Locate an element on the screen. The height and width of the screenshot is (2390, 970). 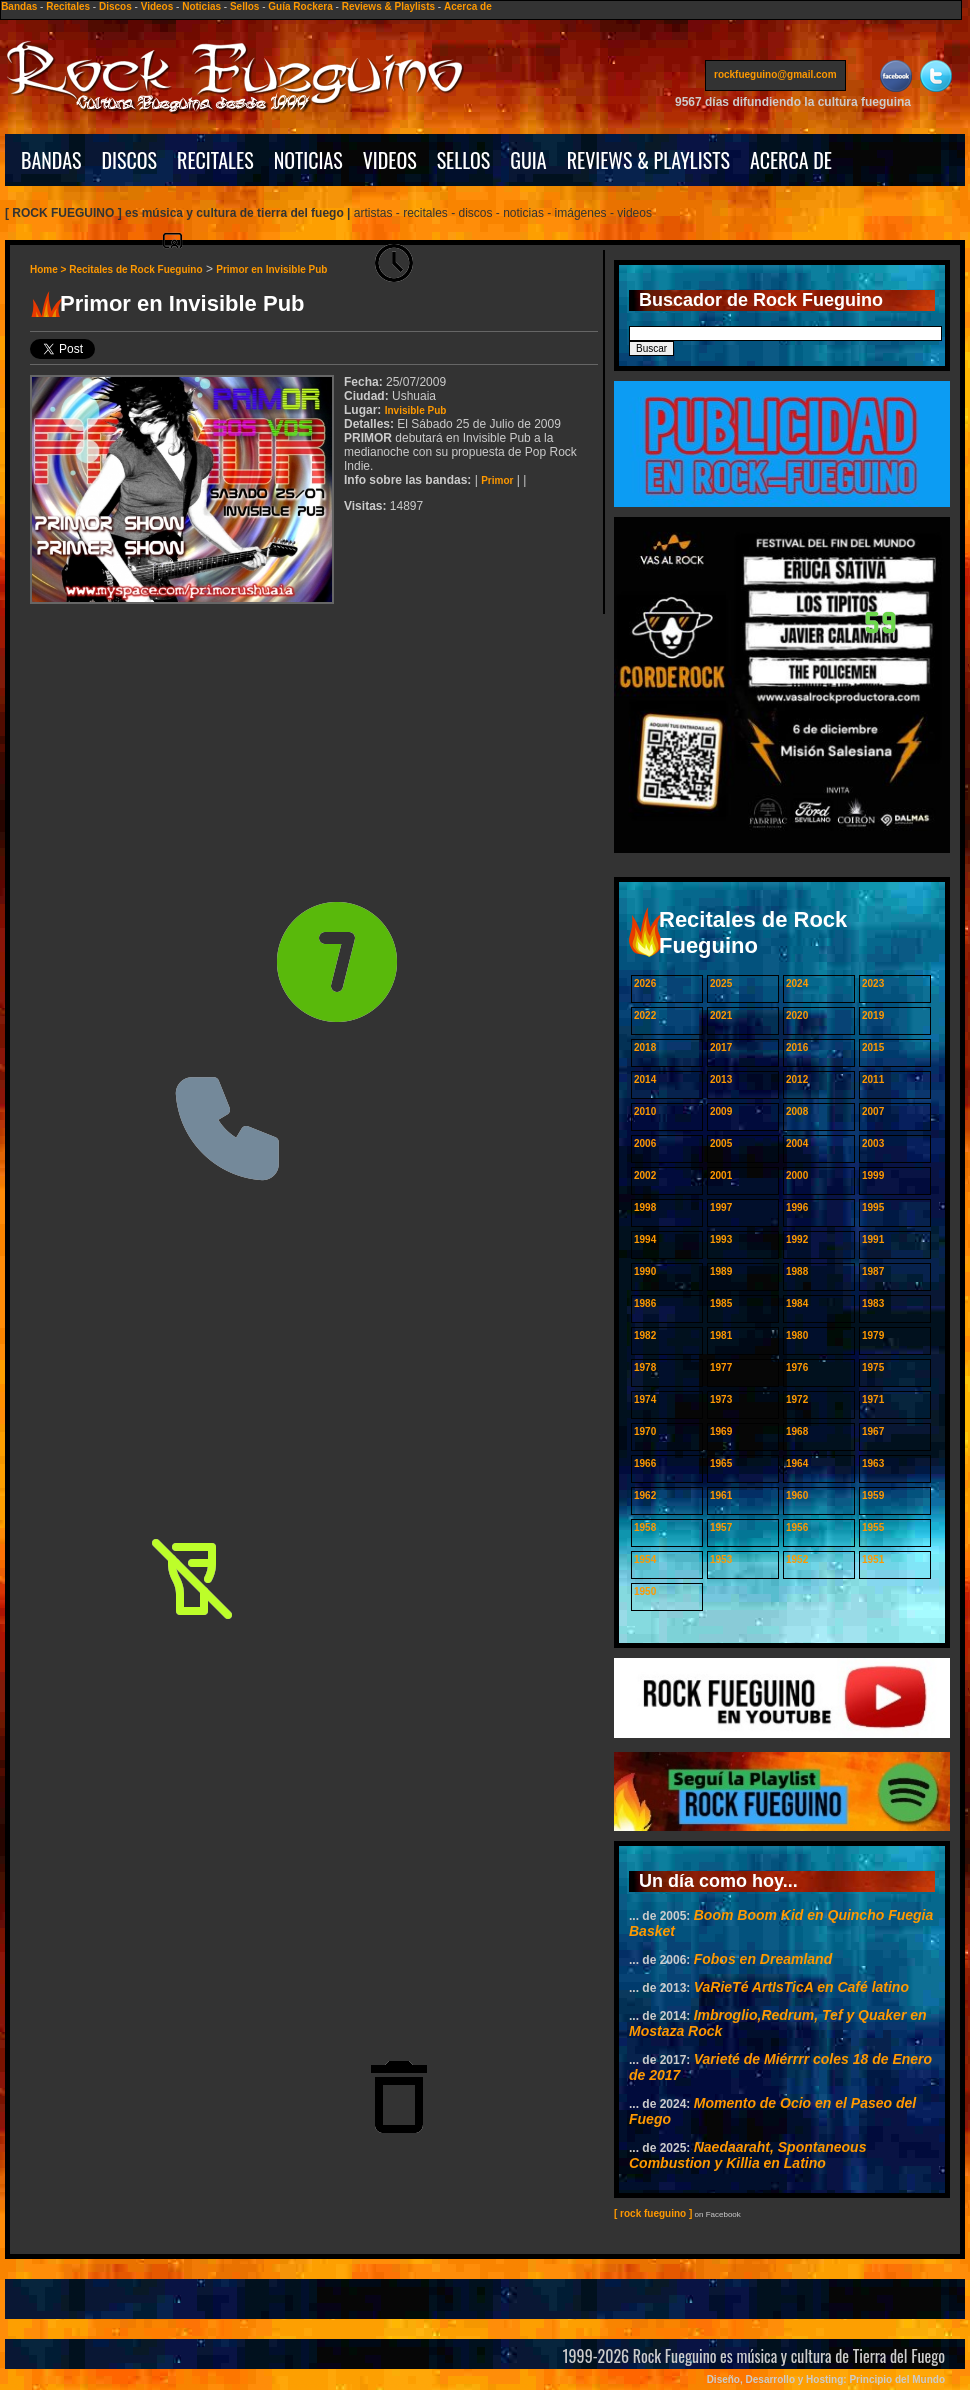
make a phone call is located at coordinates (230, 1126).